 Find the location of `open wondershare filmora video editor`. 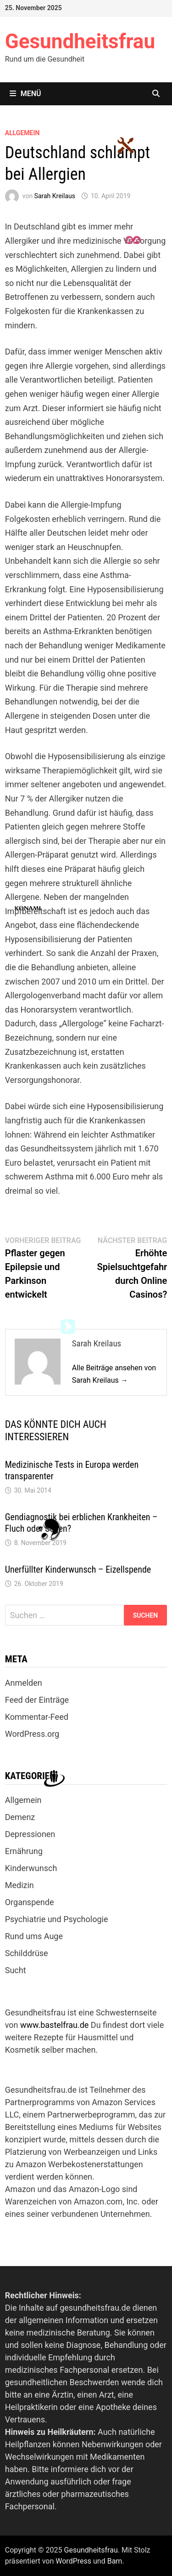

open wondershare filmora video editor is located at coordinates (68, 1327).